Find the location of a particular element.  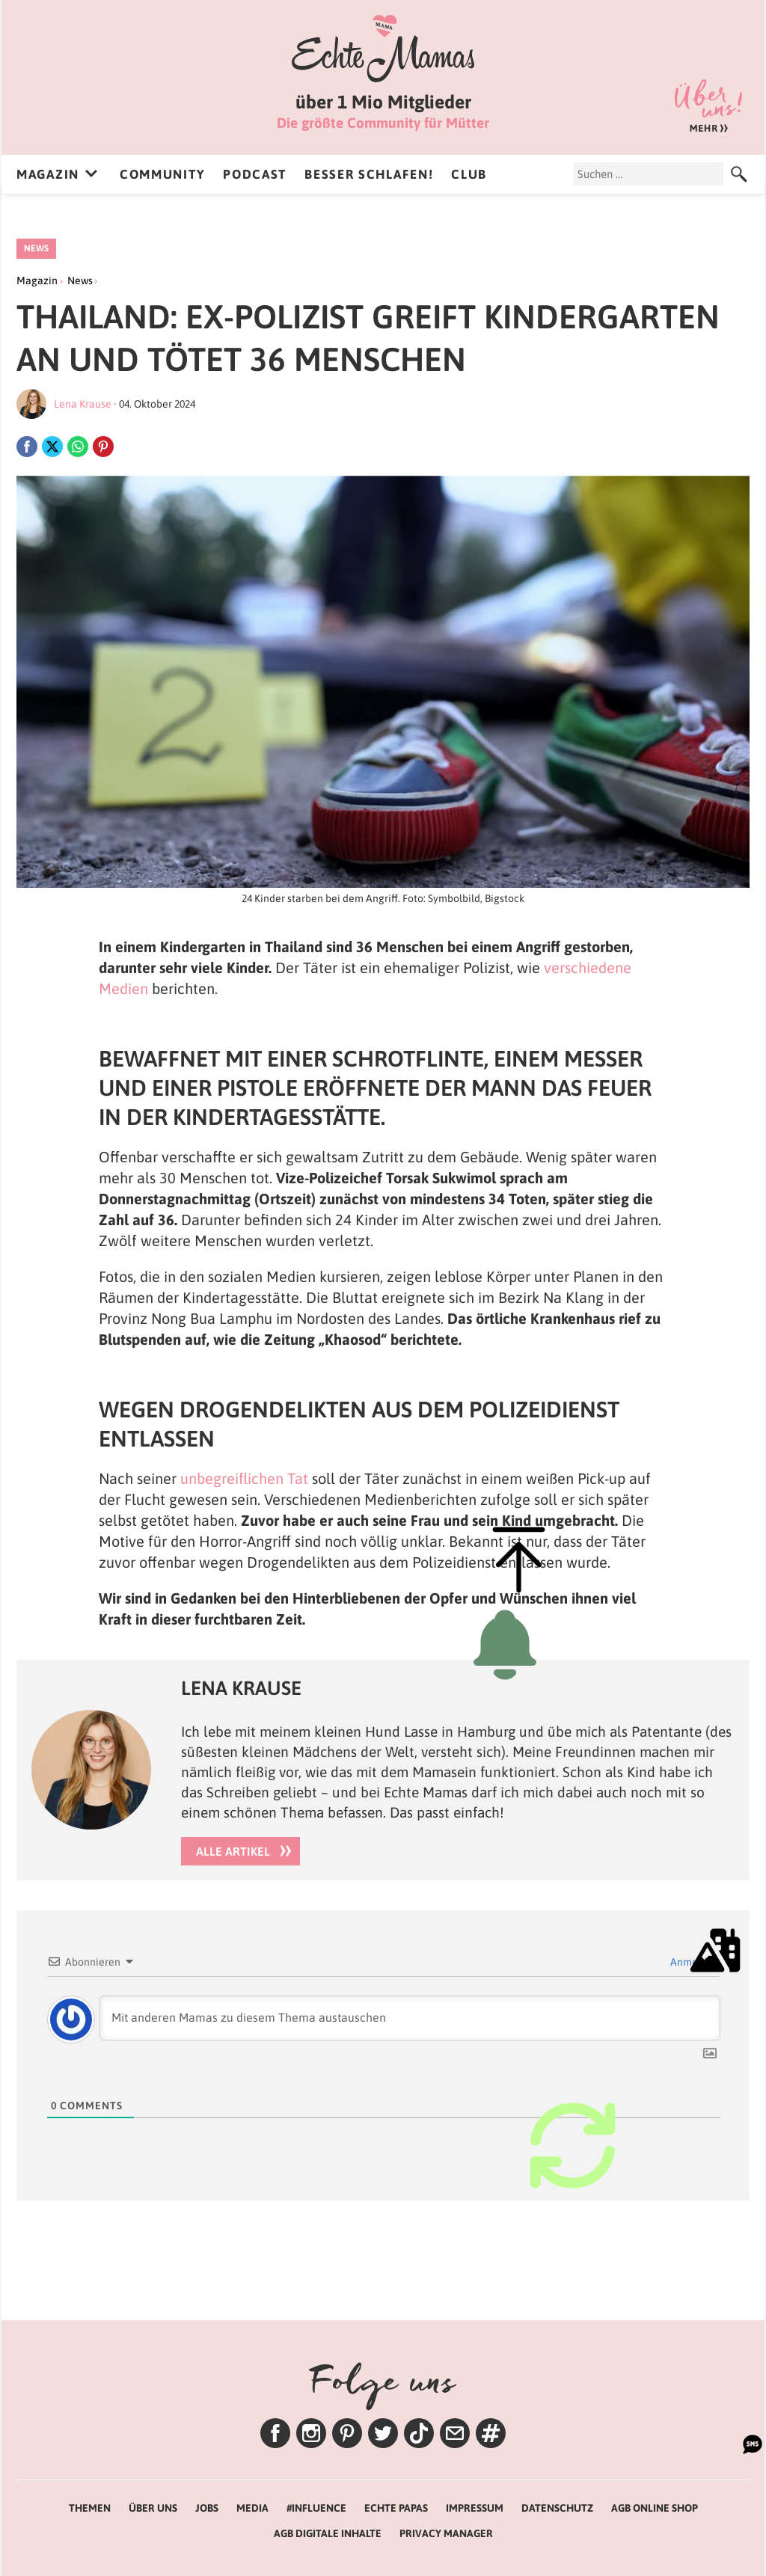

explore outdoor and urban destinations is located at coordinates (715, 1950).